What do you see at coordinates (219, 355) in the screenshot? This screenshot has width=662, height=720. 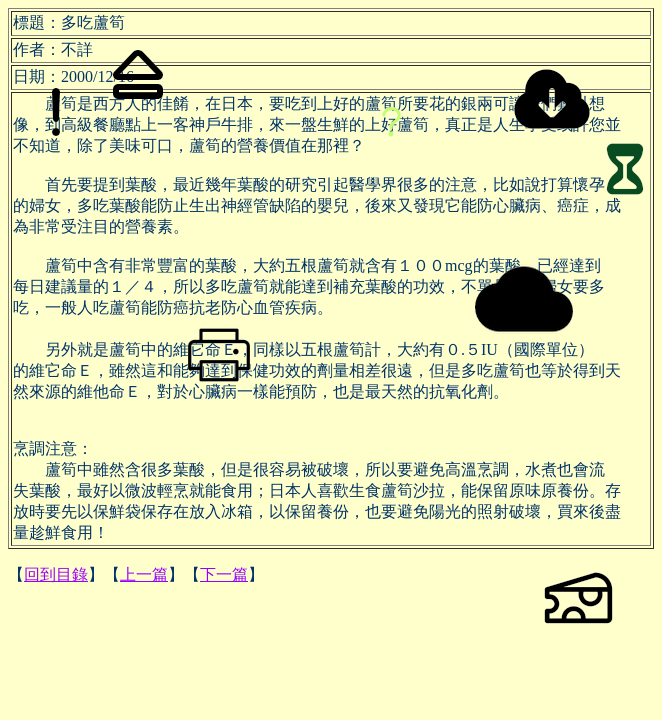 I see `print current document or page` at bounding box center [219, 355].